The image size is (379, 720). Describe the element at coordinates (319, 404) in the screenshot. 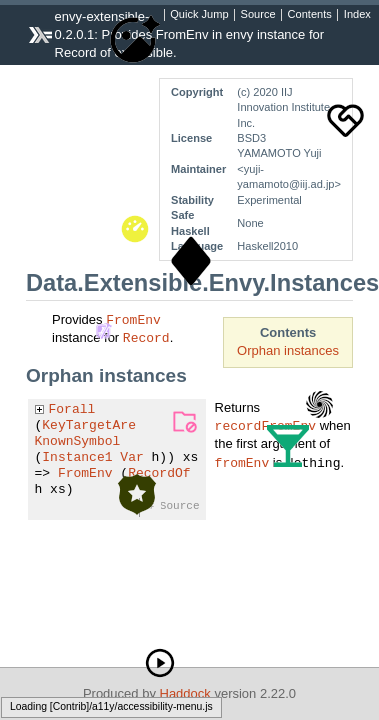

I see `visit the MediaMarkt website or app` at that location.